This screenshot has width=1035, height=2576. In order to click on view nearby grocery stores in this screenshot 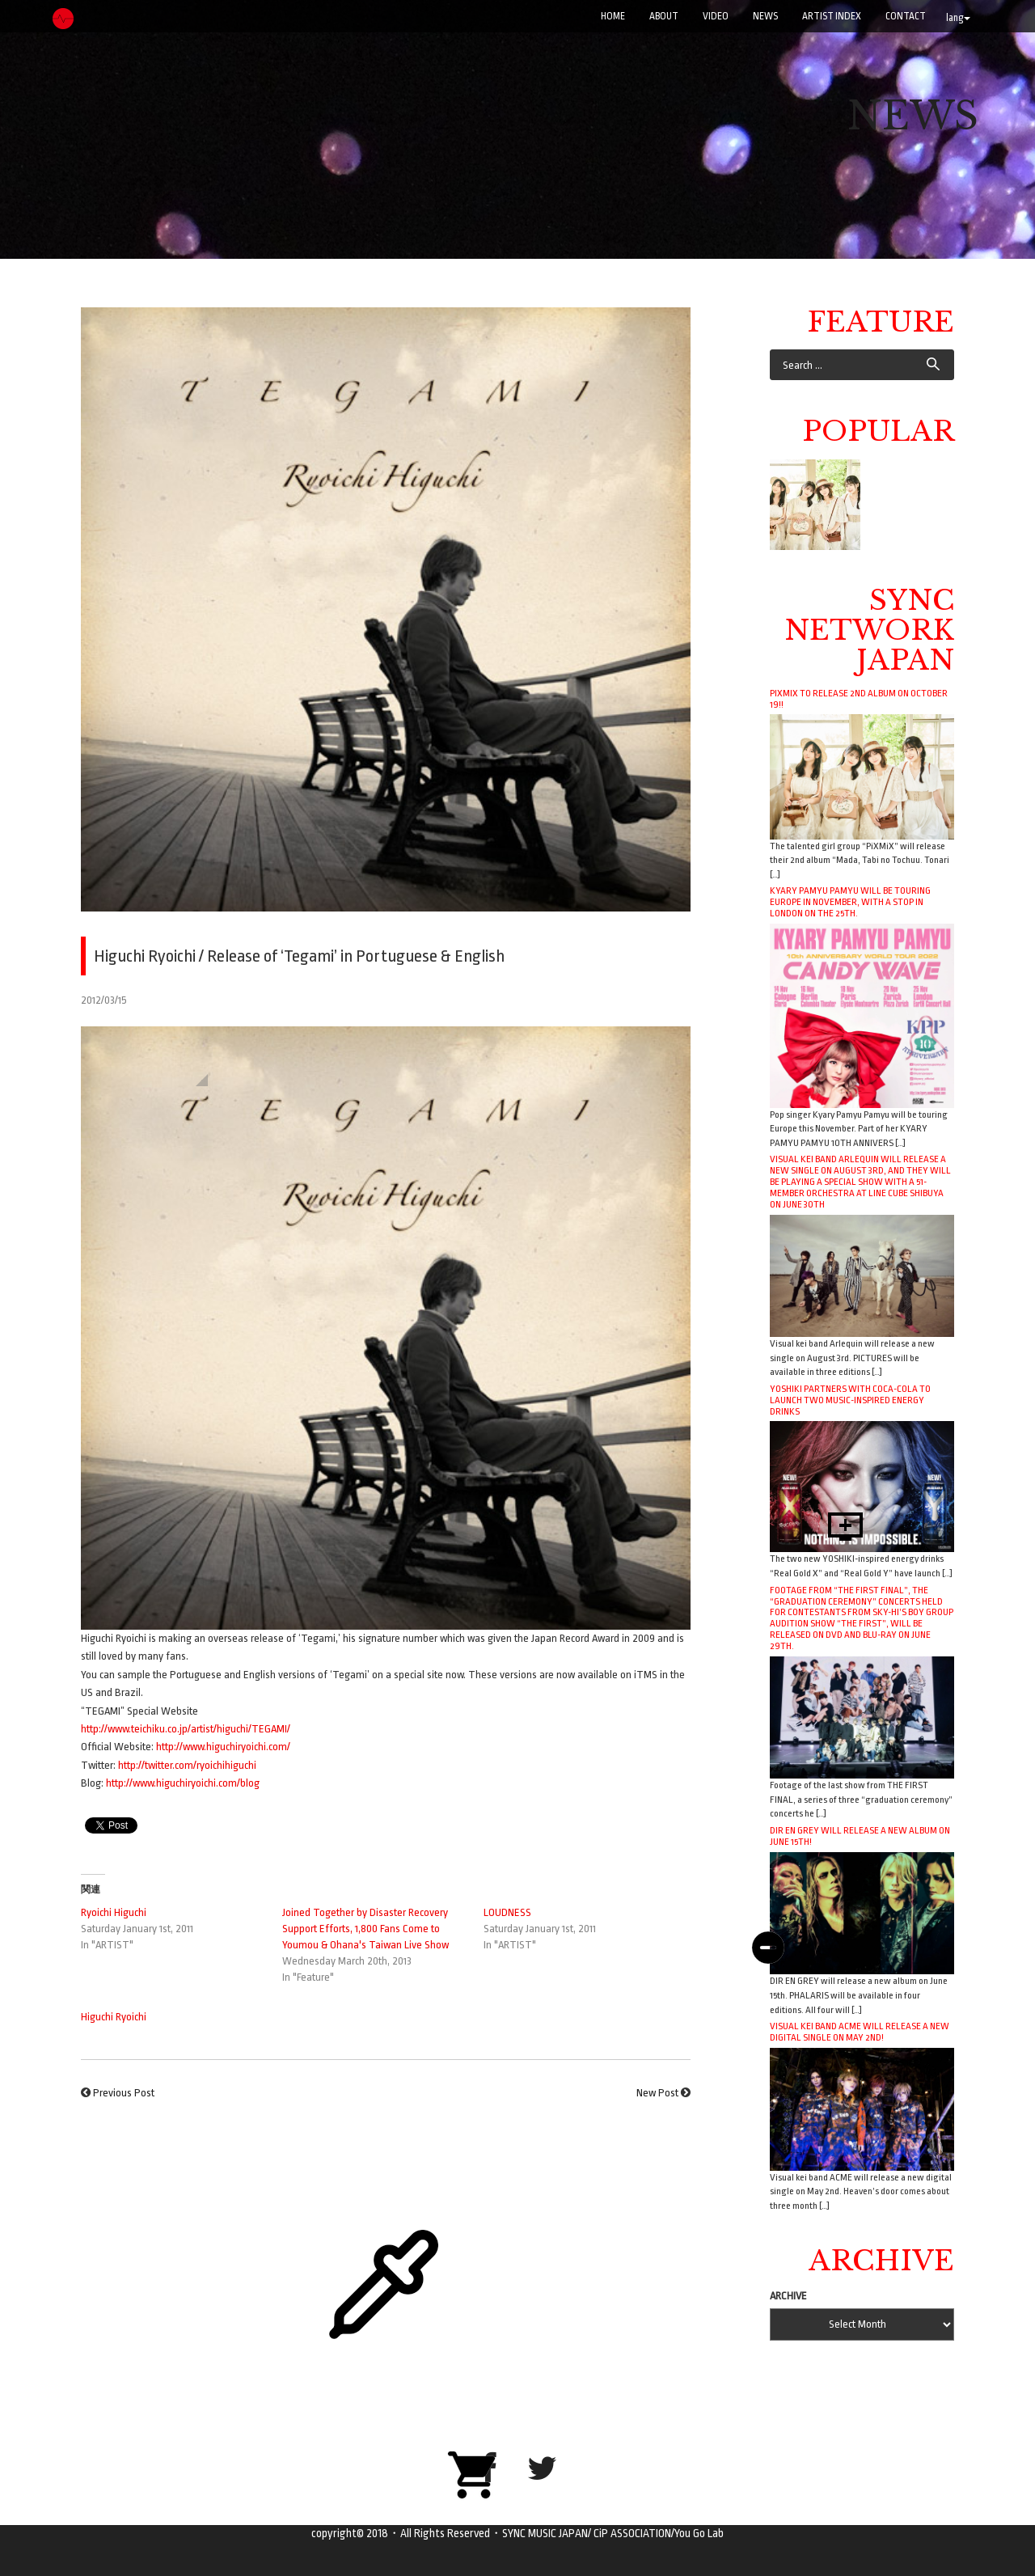, I will do `click(474, 2475)`.